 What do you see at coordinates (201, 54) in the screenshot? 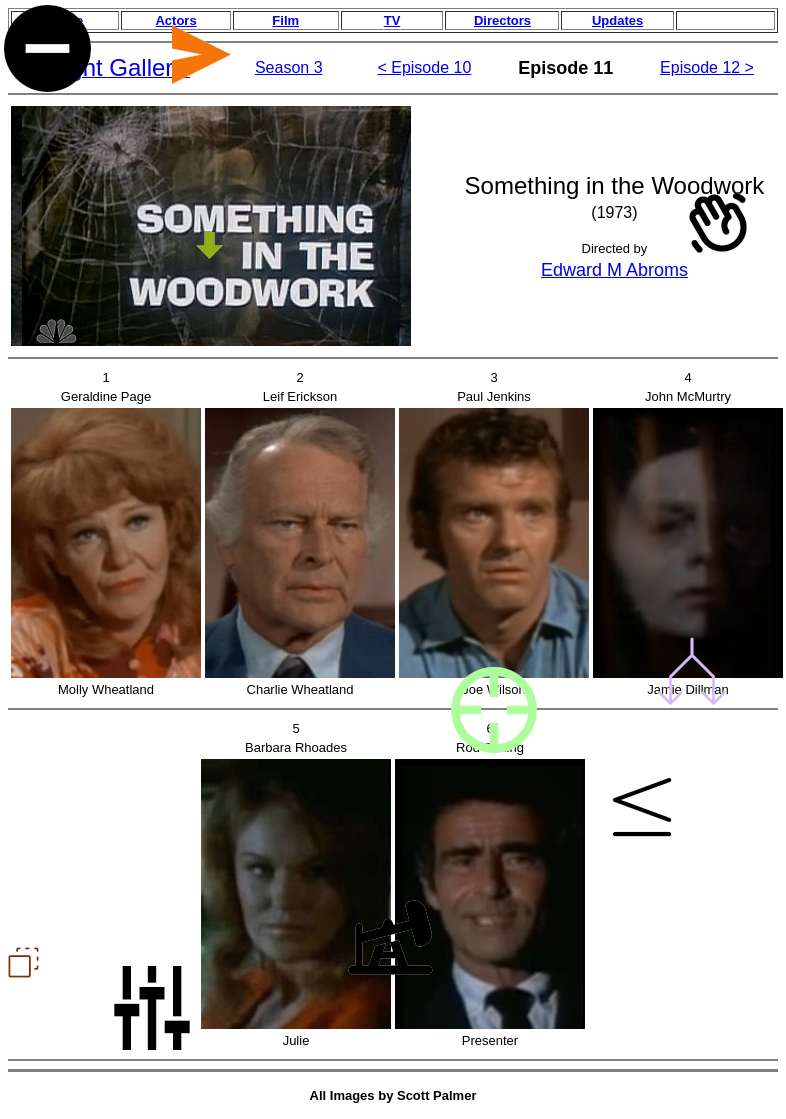
I see `send a message or submit content` at bounding box center [201, 54].